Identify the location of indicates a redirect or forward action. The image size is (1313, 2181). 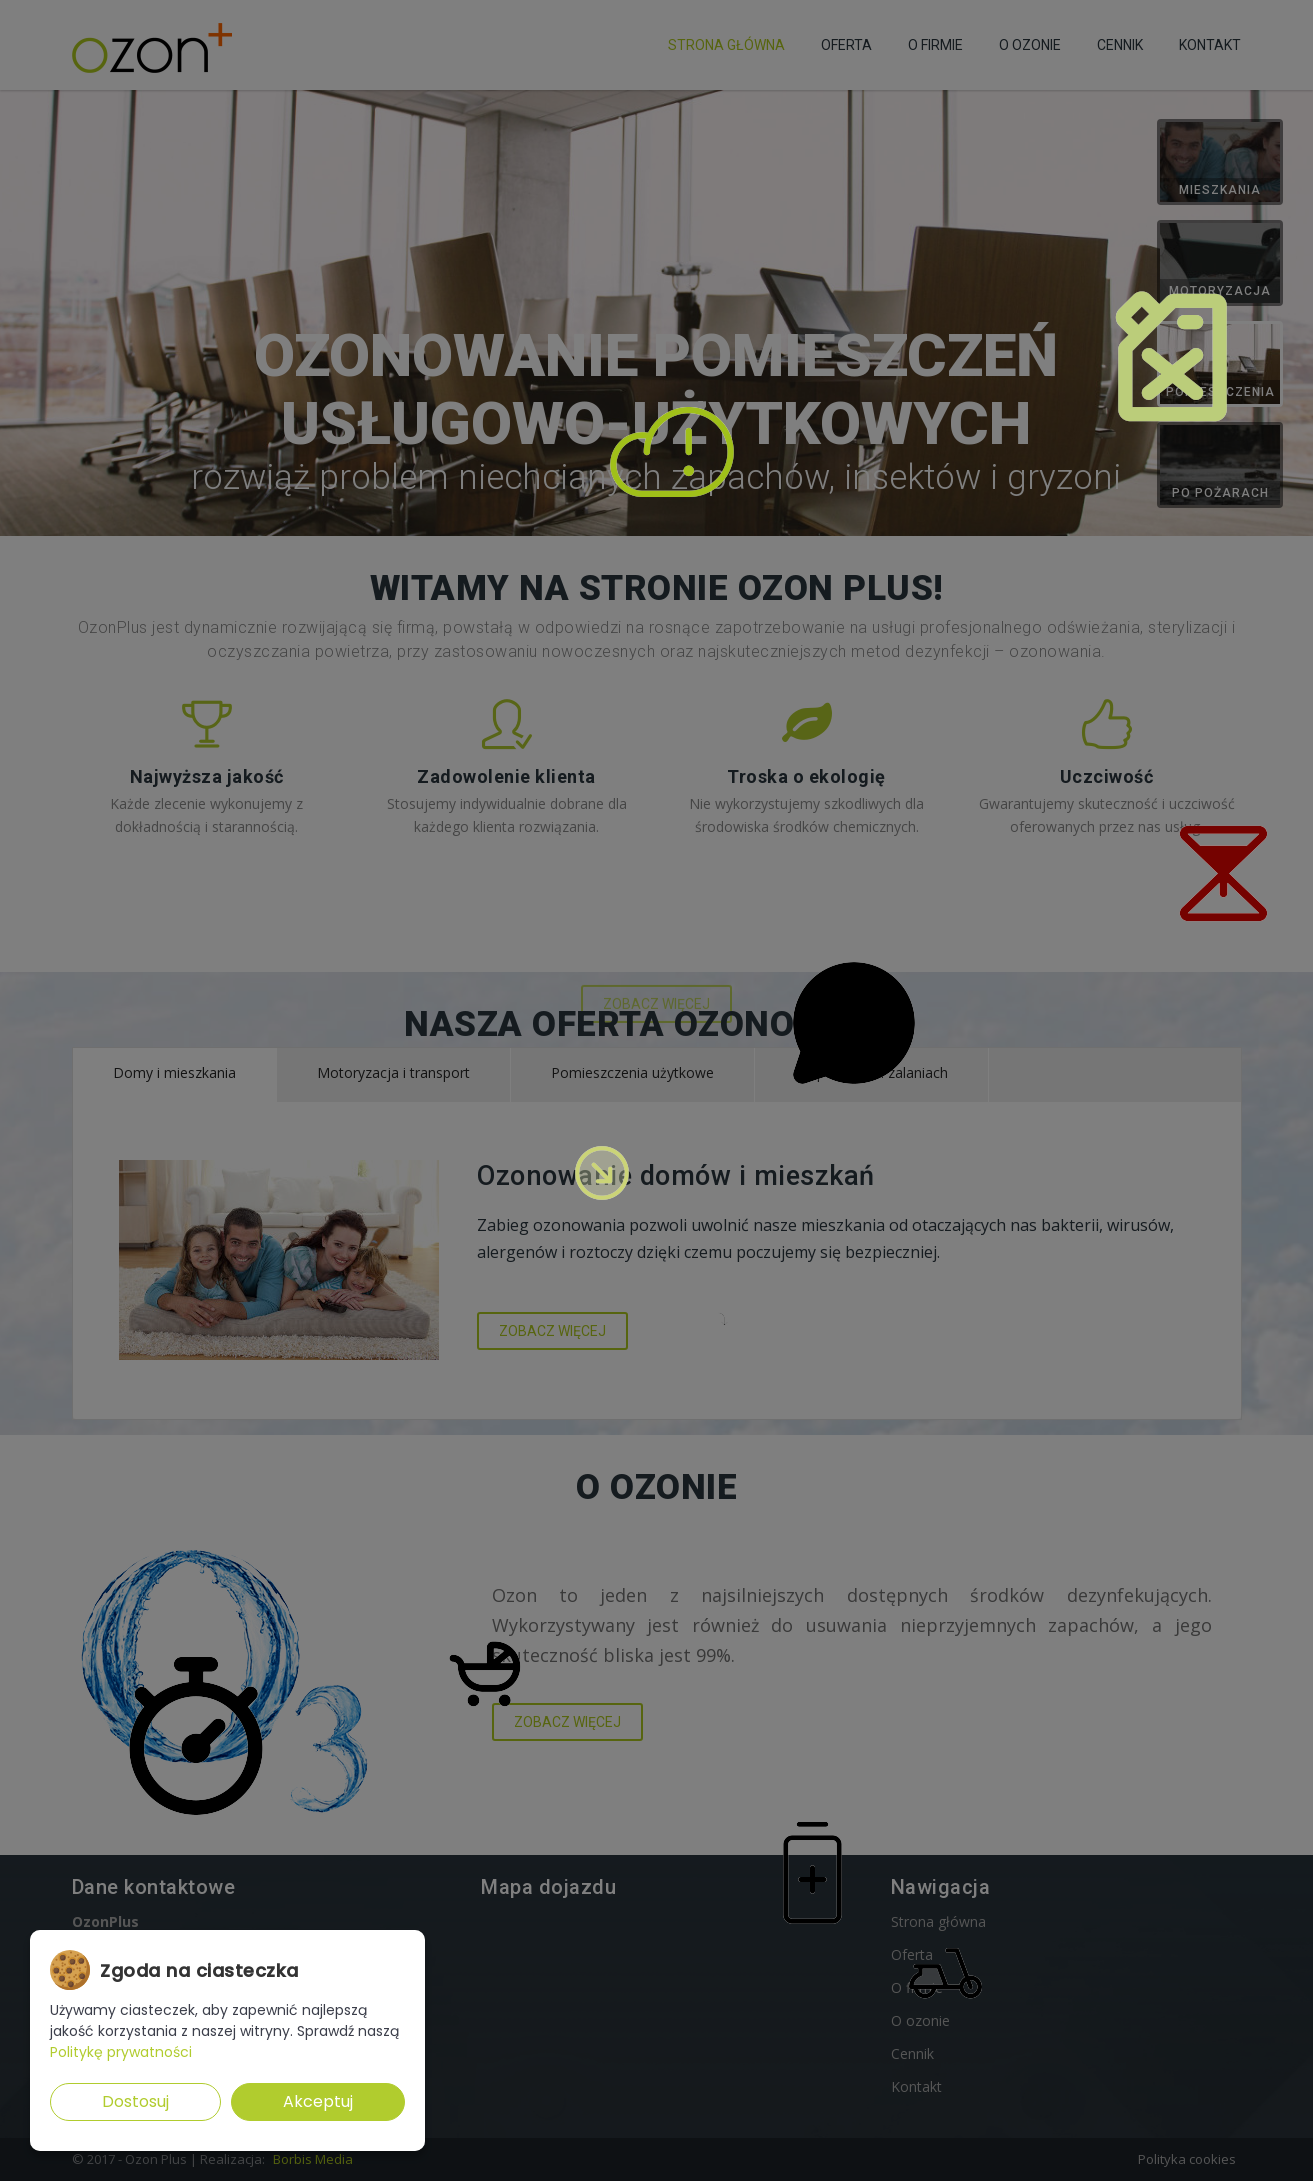
(723, 1319).